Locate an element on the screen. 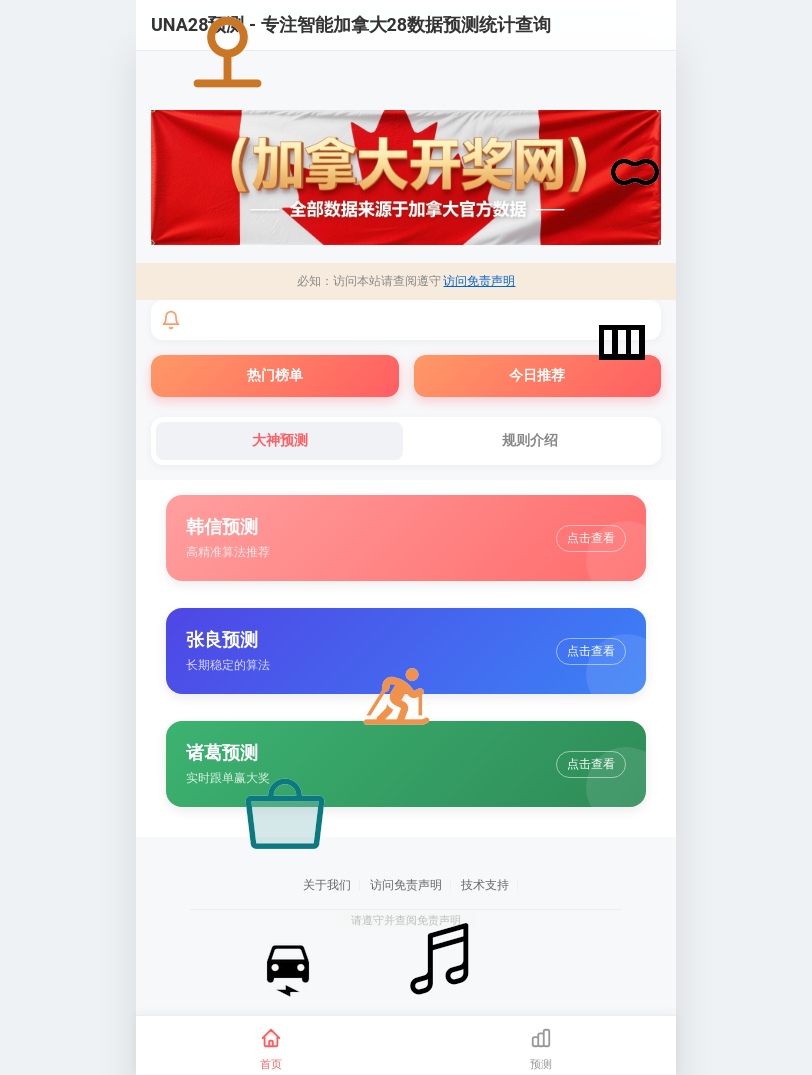 This screenshot has height=1075, width=812. mark a location on the map is located at coordinates (227, 53).